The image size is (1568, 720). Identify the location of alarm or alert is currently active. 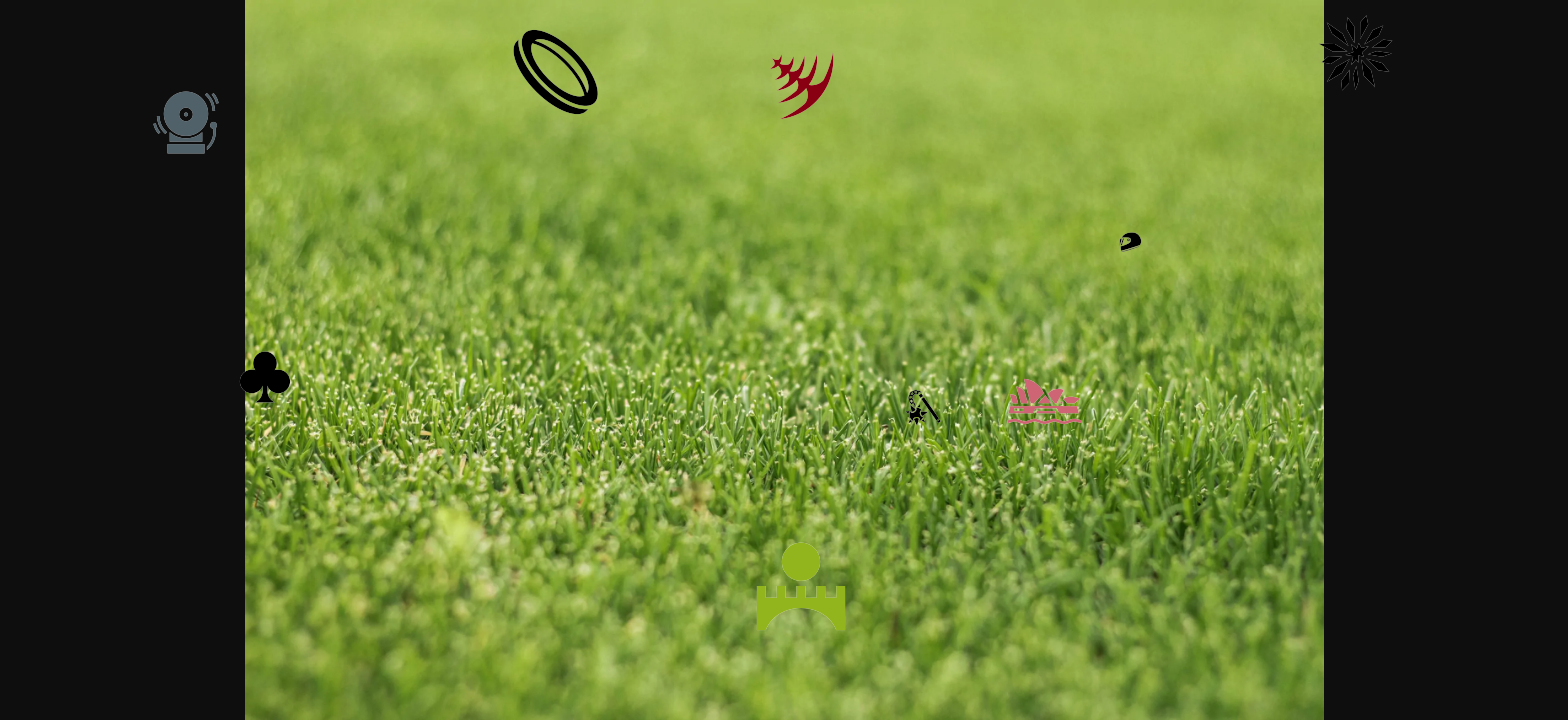
(186, 121).